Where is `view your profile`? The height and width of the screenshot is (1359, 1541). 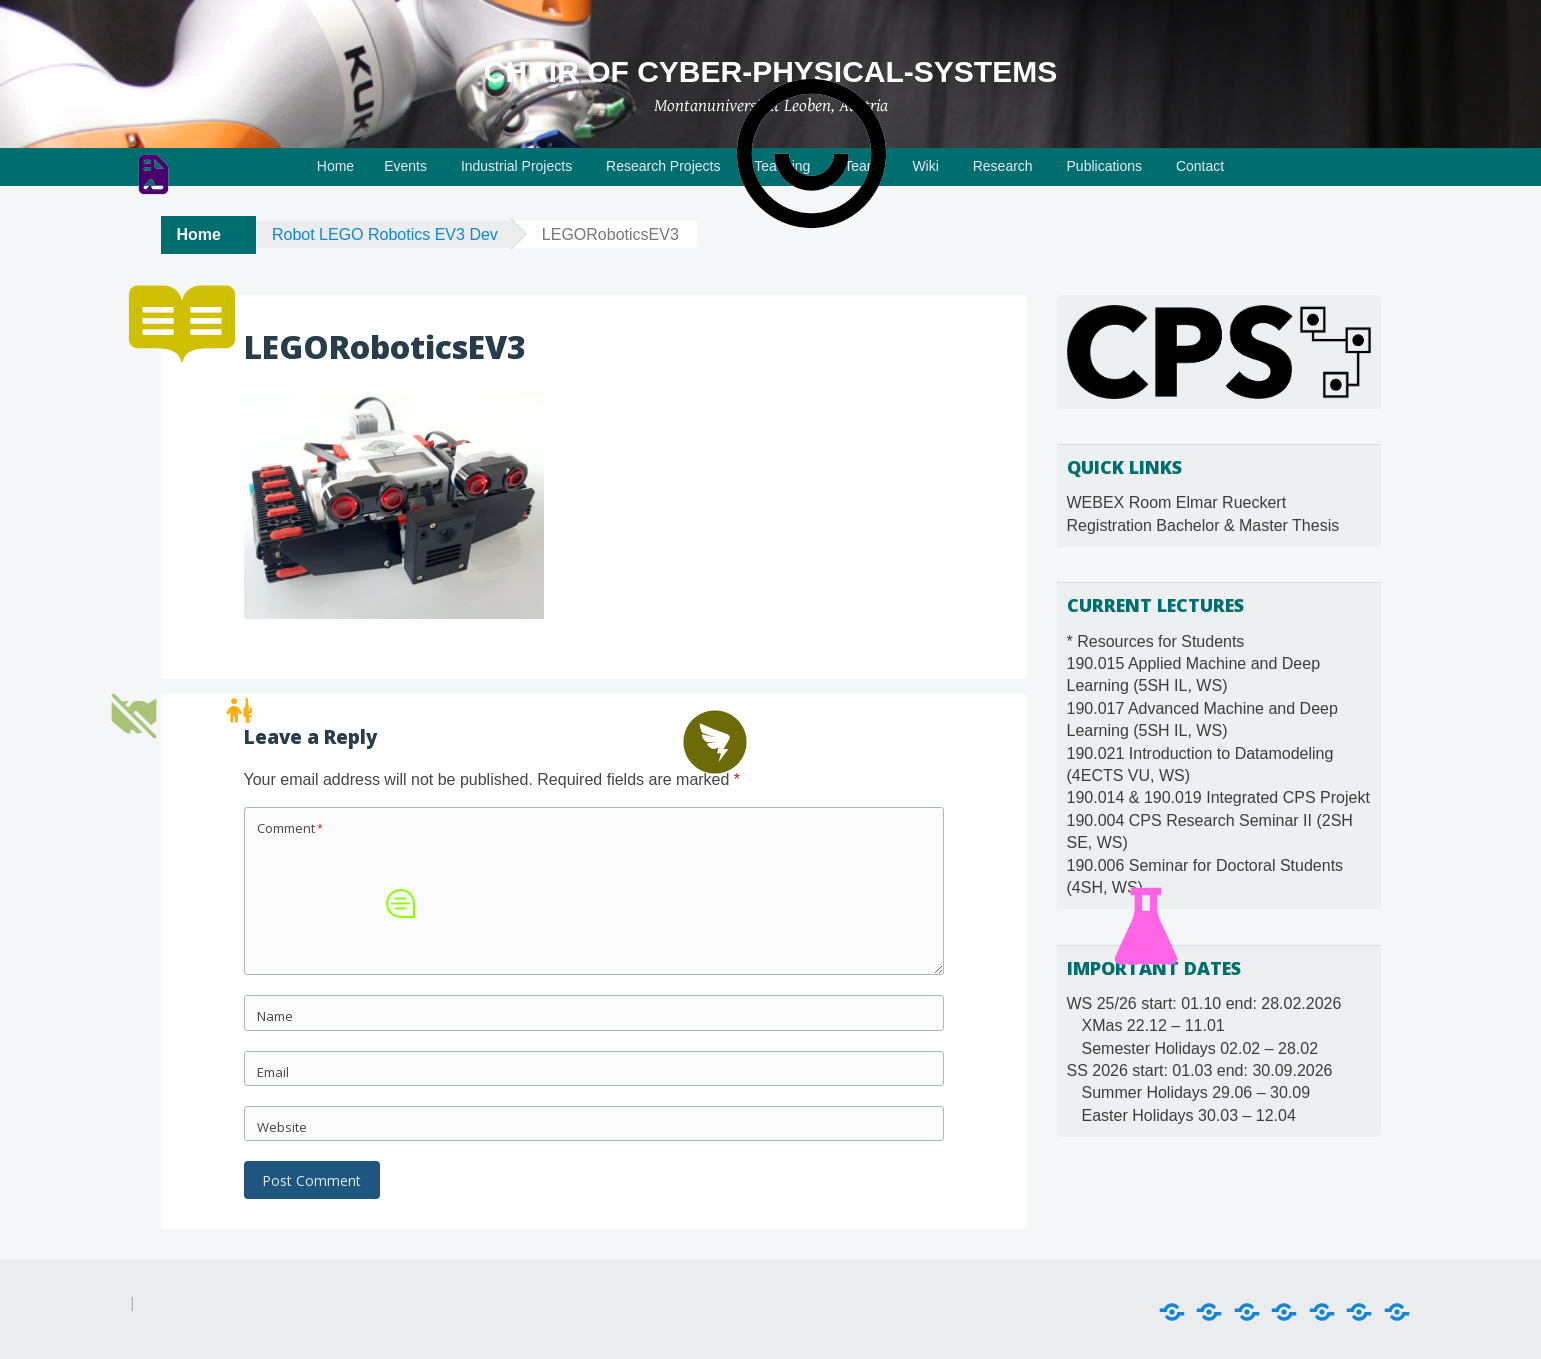 view your profile is located at coordinates (811, 153).